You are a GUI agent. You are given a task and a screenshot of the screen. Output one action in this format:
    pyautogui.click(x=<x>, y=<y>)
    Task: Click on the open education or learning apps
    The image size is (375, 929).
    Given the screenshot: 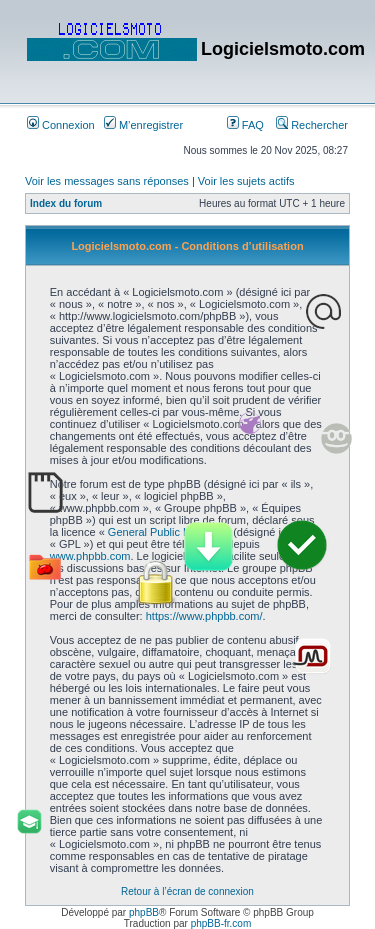 What is the action you would take?
    pyautogui.click(x=29, y=821)
    